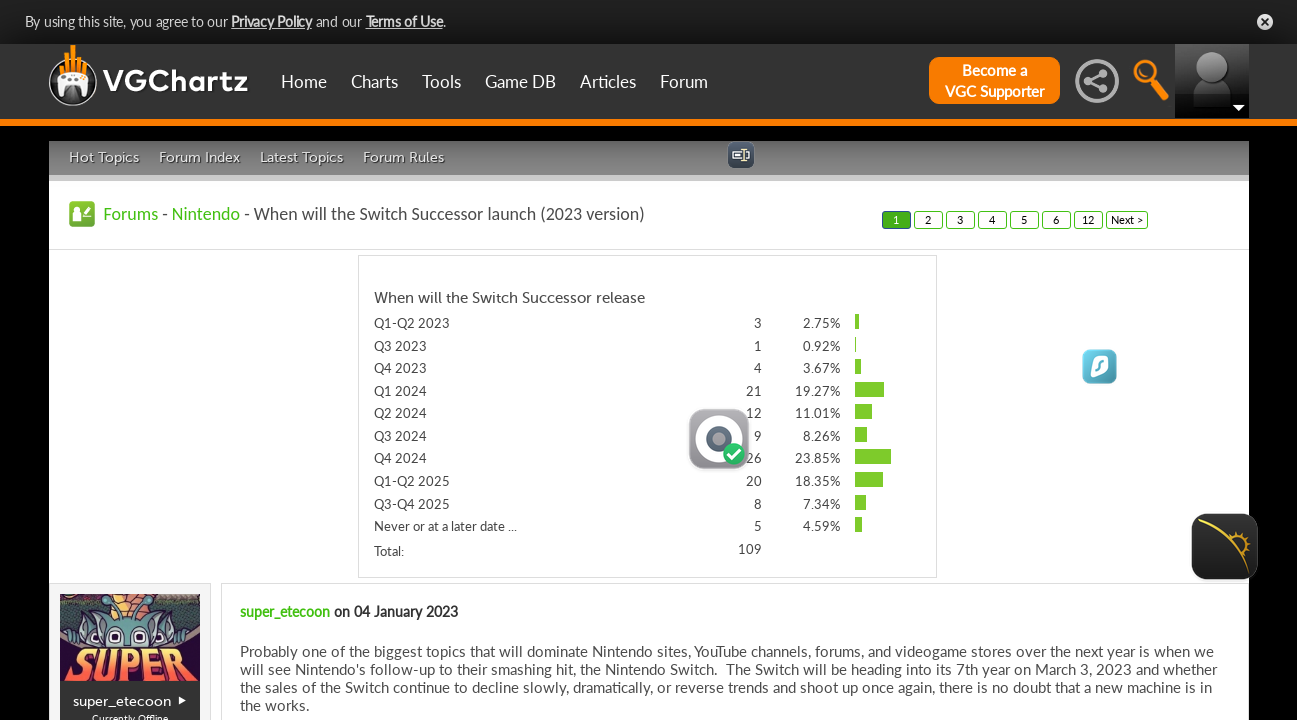  Describe the element at coordinates (719, 440) in the screenshot. I see `optical drive verified and working correctly` at that location.